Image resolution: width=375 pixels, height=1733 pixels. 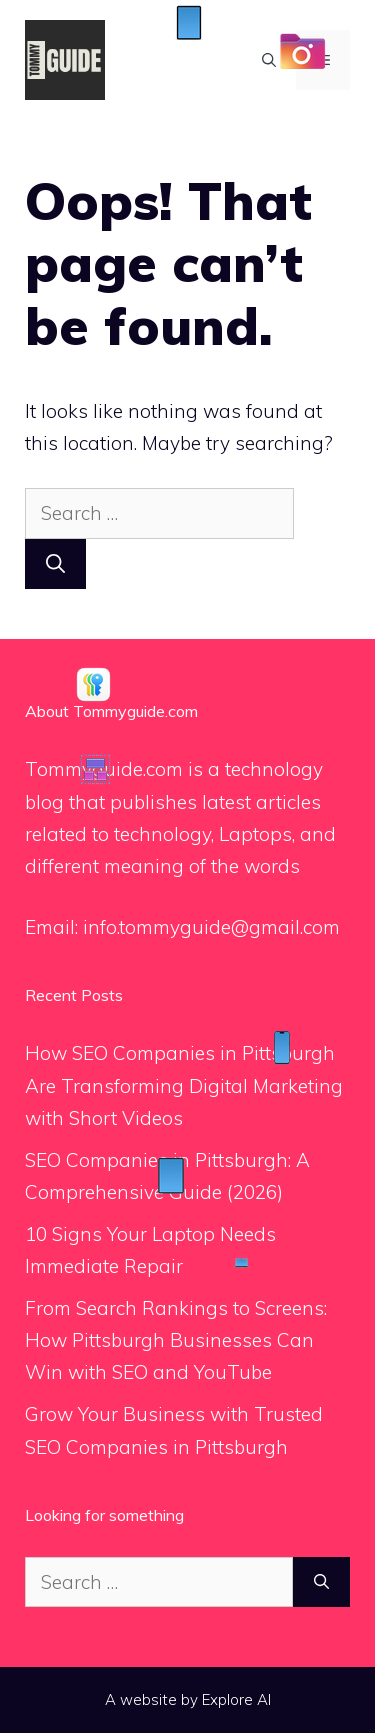 I want to click on select all items in the current view, so click(x=95, y=769).